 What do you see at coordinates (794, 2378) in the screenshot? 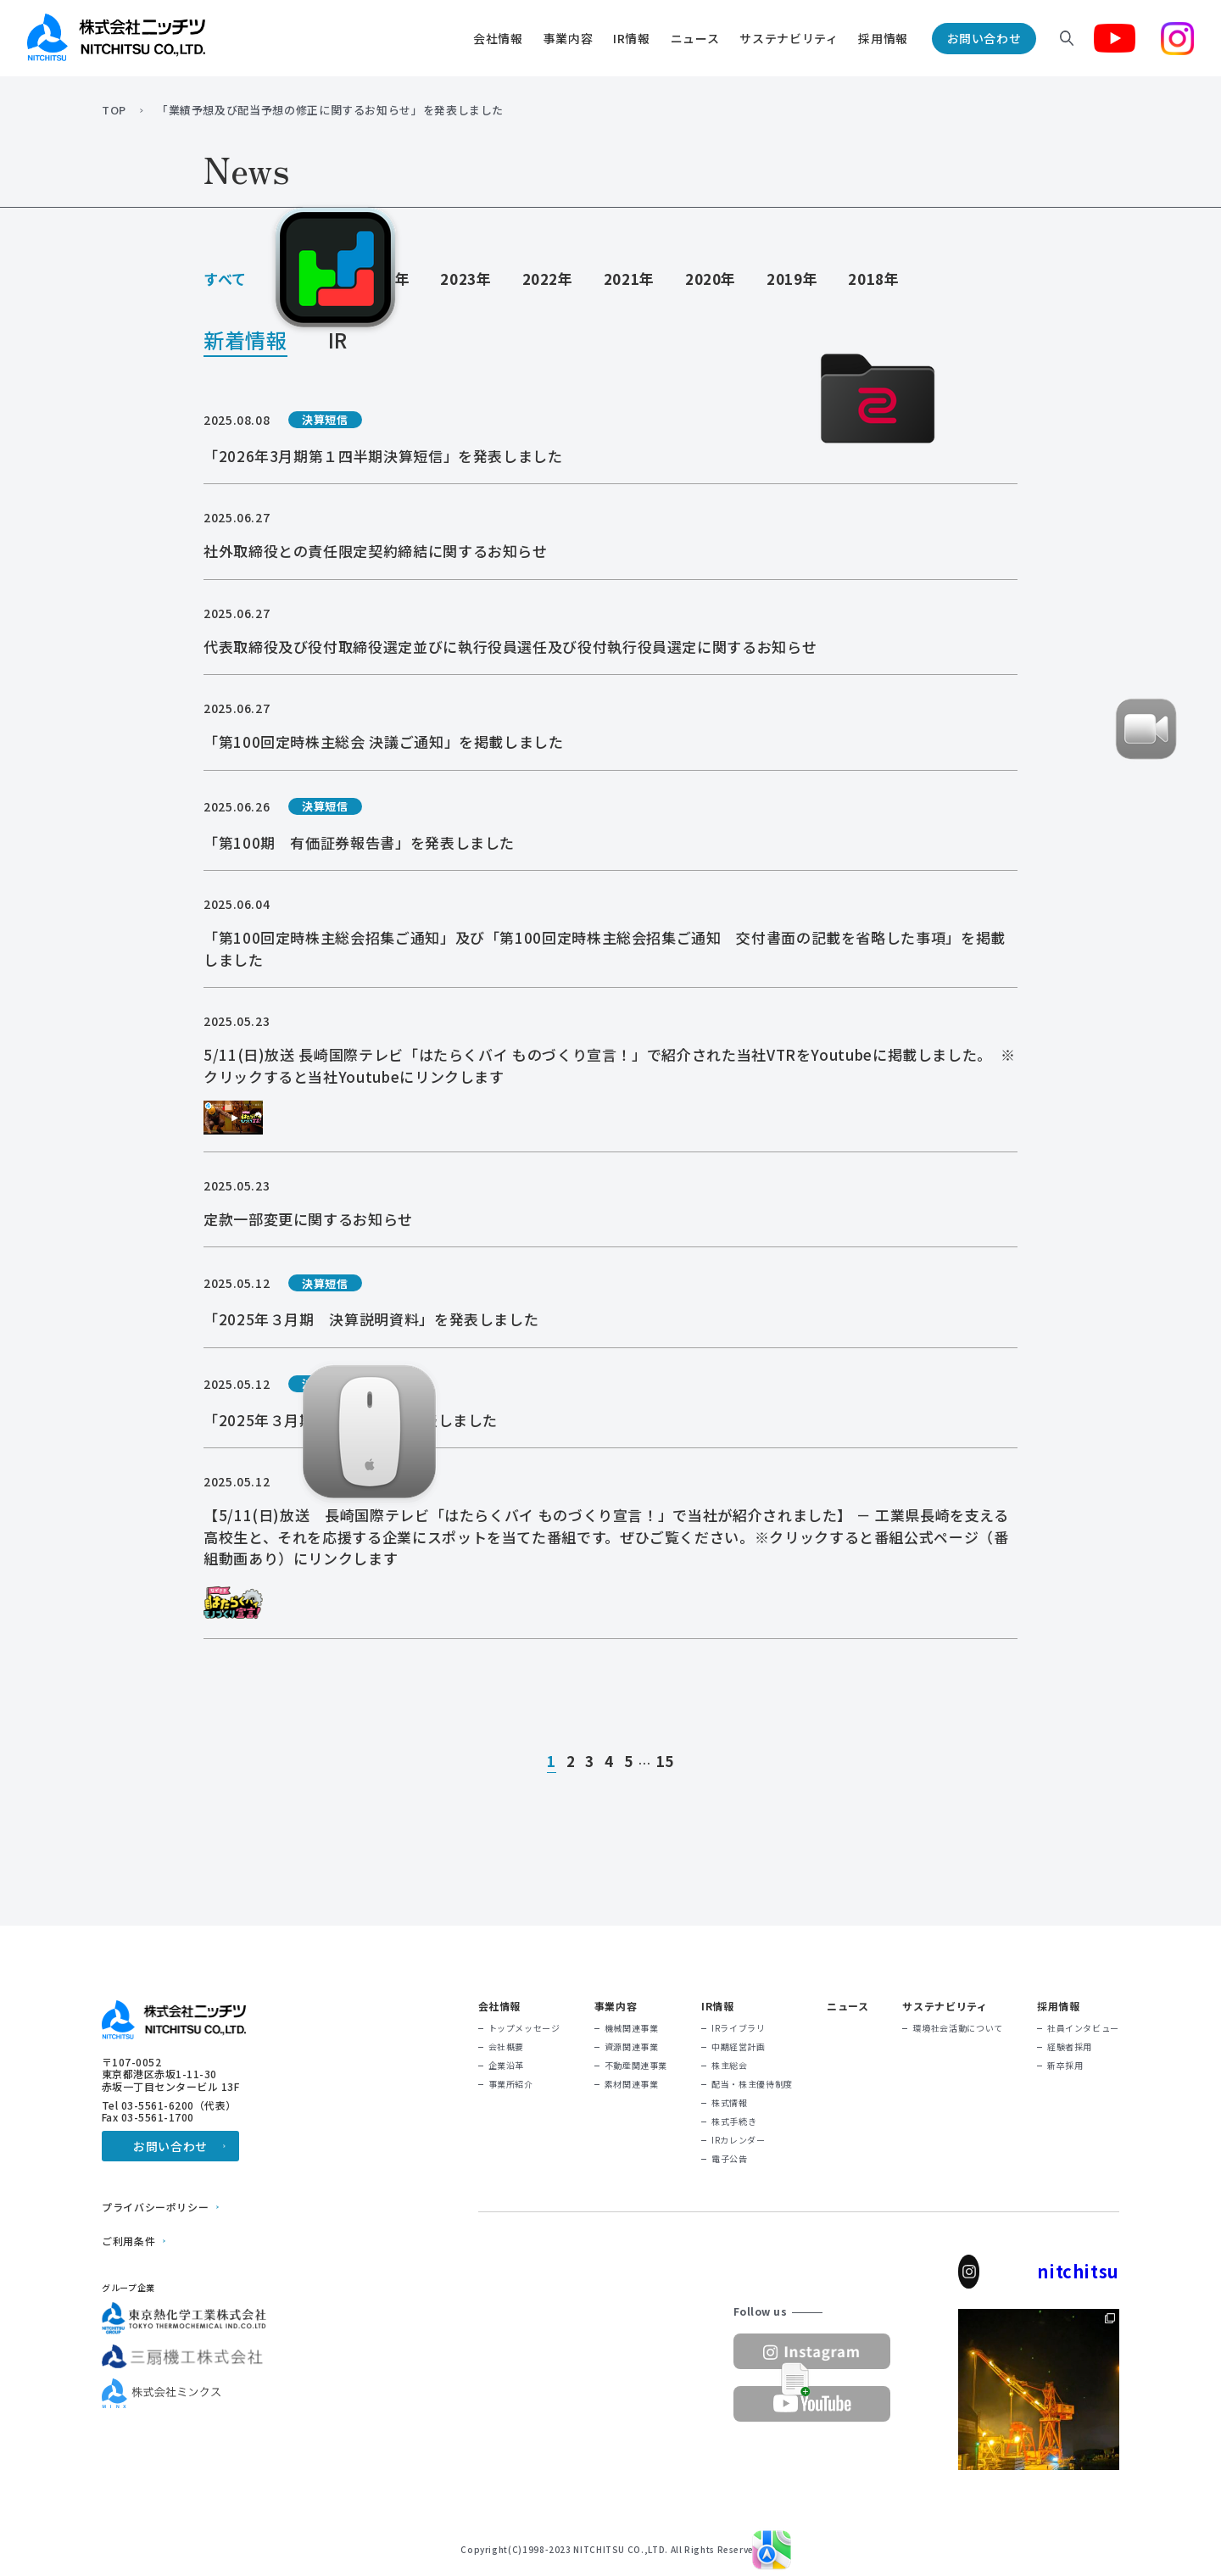
I see `create a new text document` at bounding box center [794, 2378].